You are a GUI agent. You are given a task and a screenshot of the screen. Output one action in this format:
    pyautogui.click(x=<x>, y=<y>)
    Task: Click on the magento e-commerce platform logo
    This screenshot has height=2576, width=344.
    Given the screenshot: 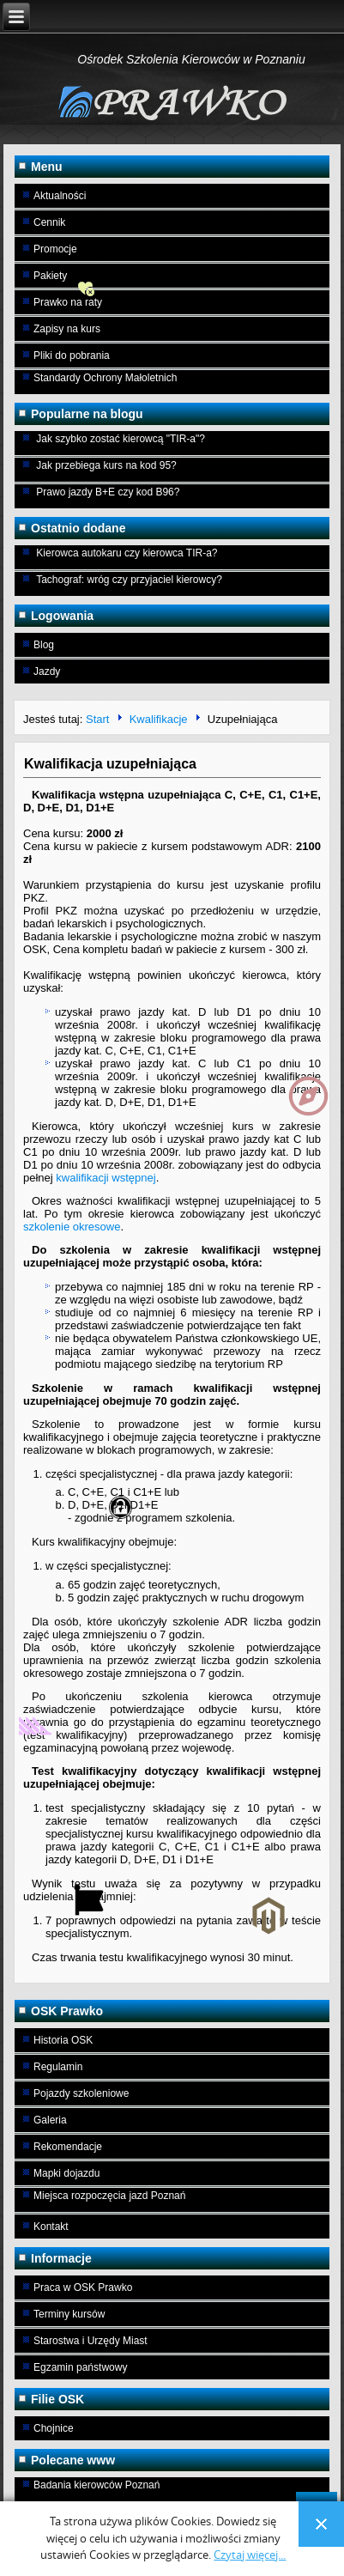 What is the action you would take?
    pyautogui.click(x=269, y=1916)
    